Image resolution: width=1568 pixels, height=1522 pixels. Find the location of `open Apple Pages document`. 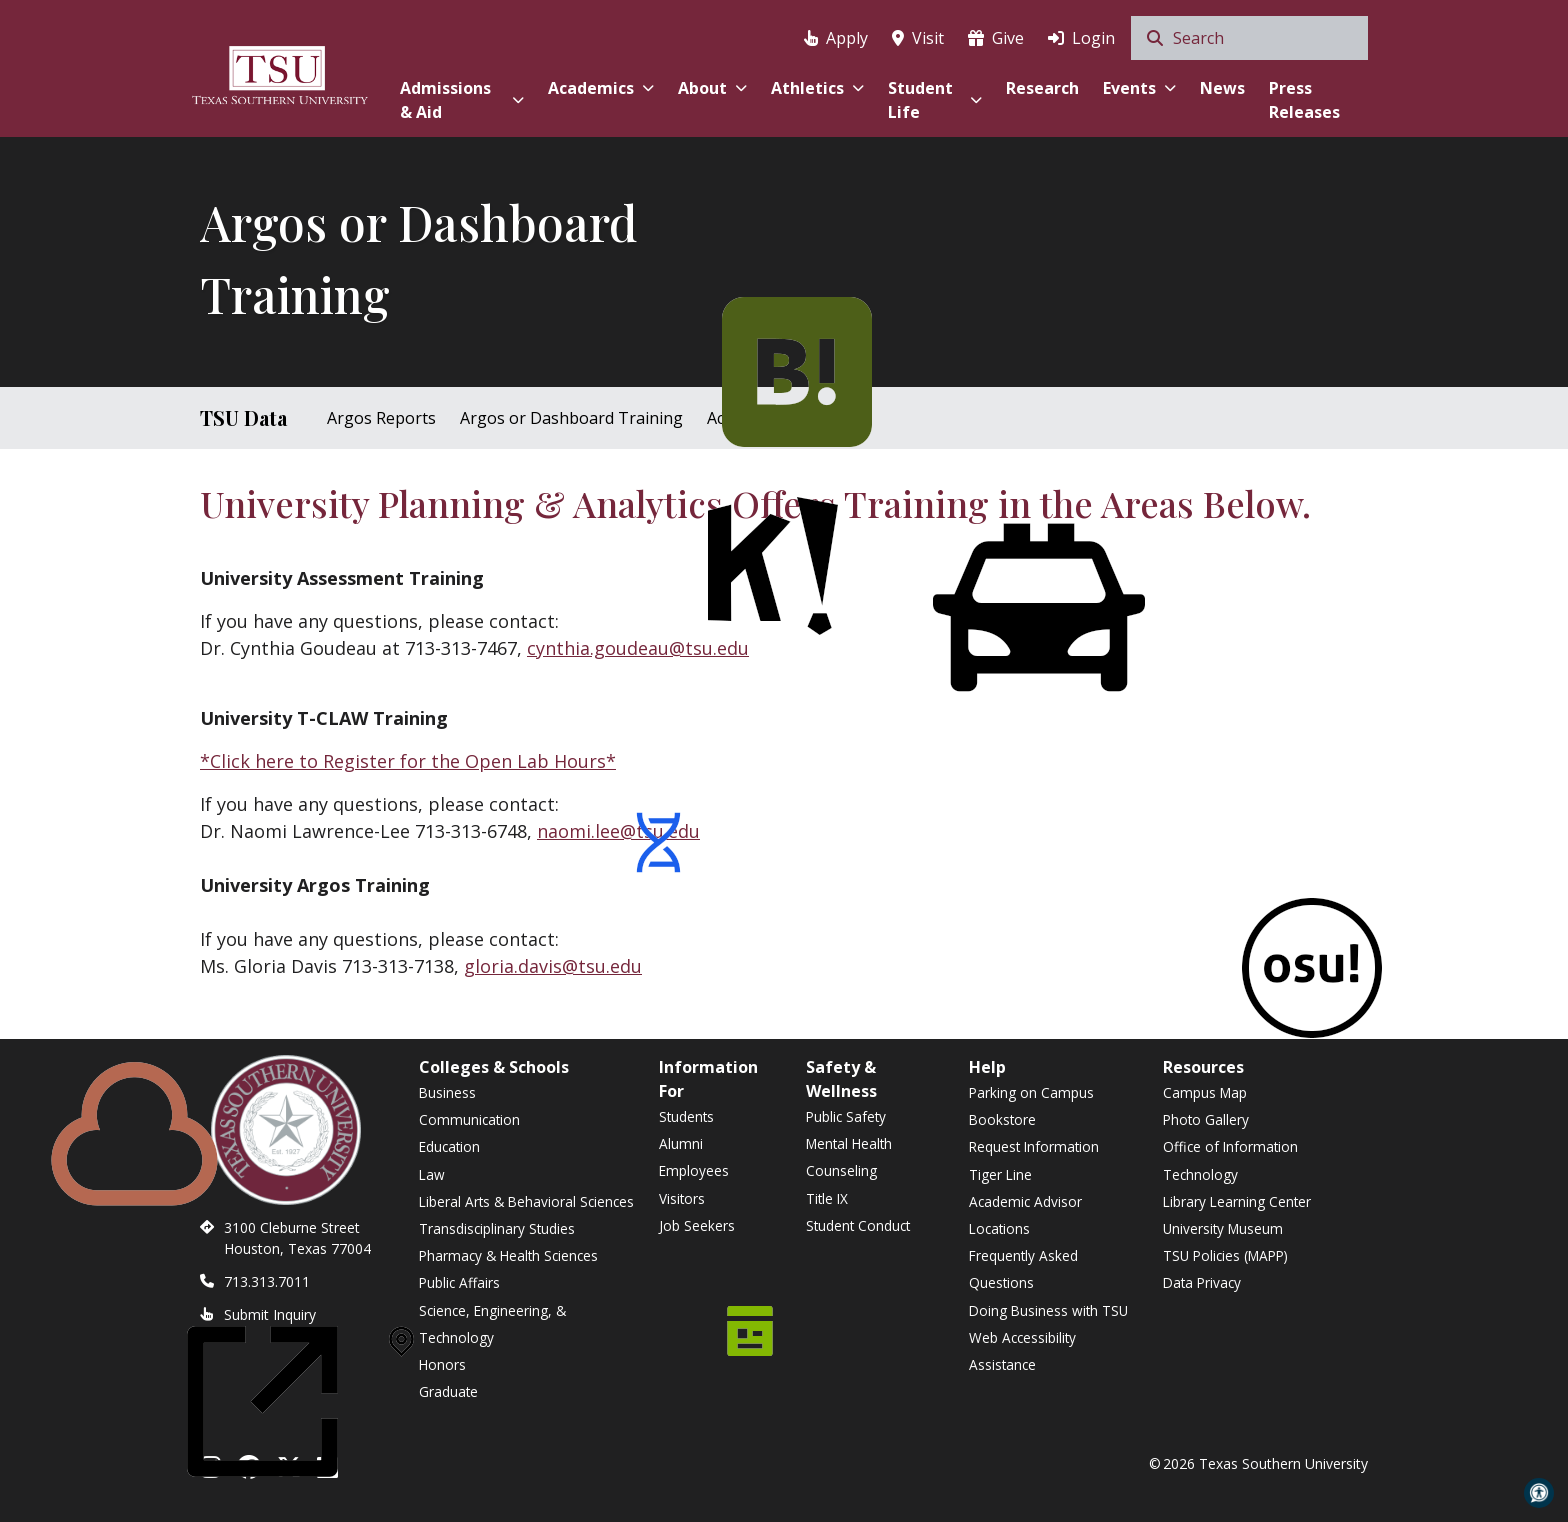

open Apple Pages document is located at coordinates (750, 1331).